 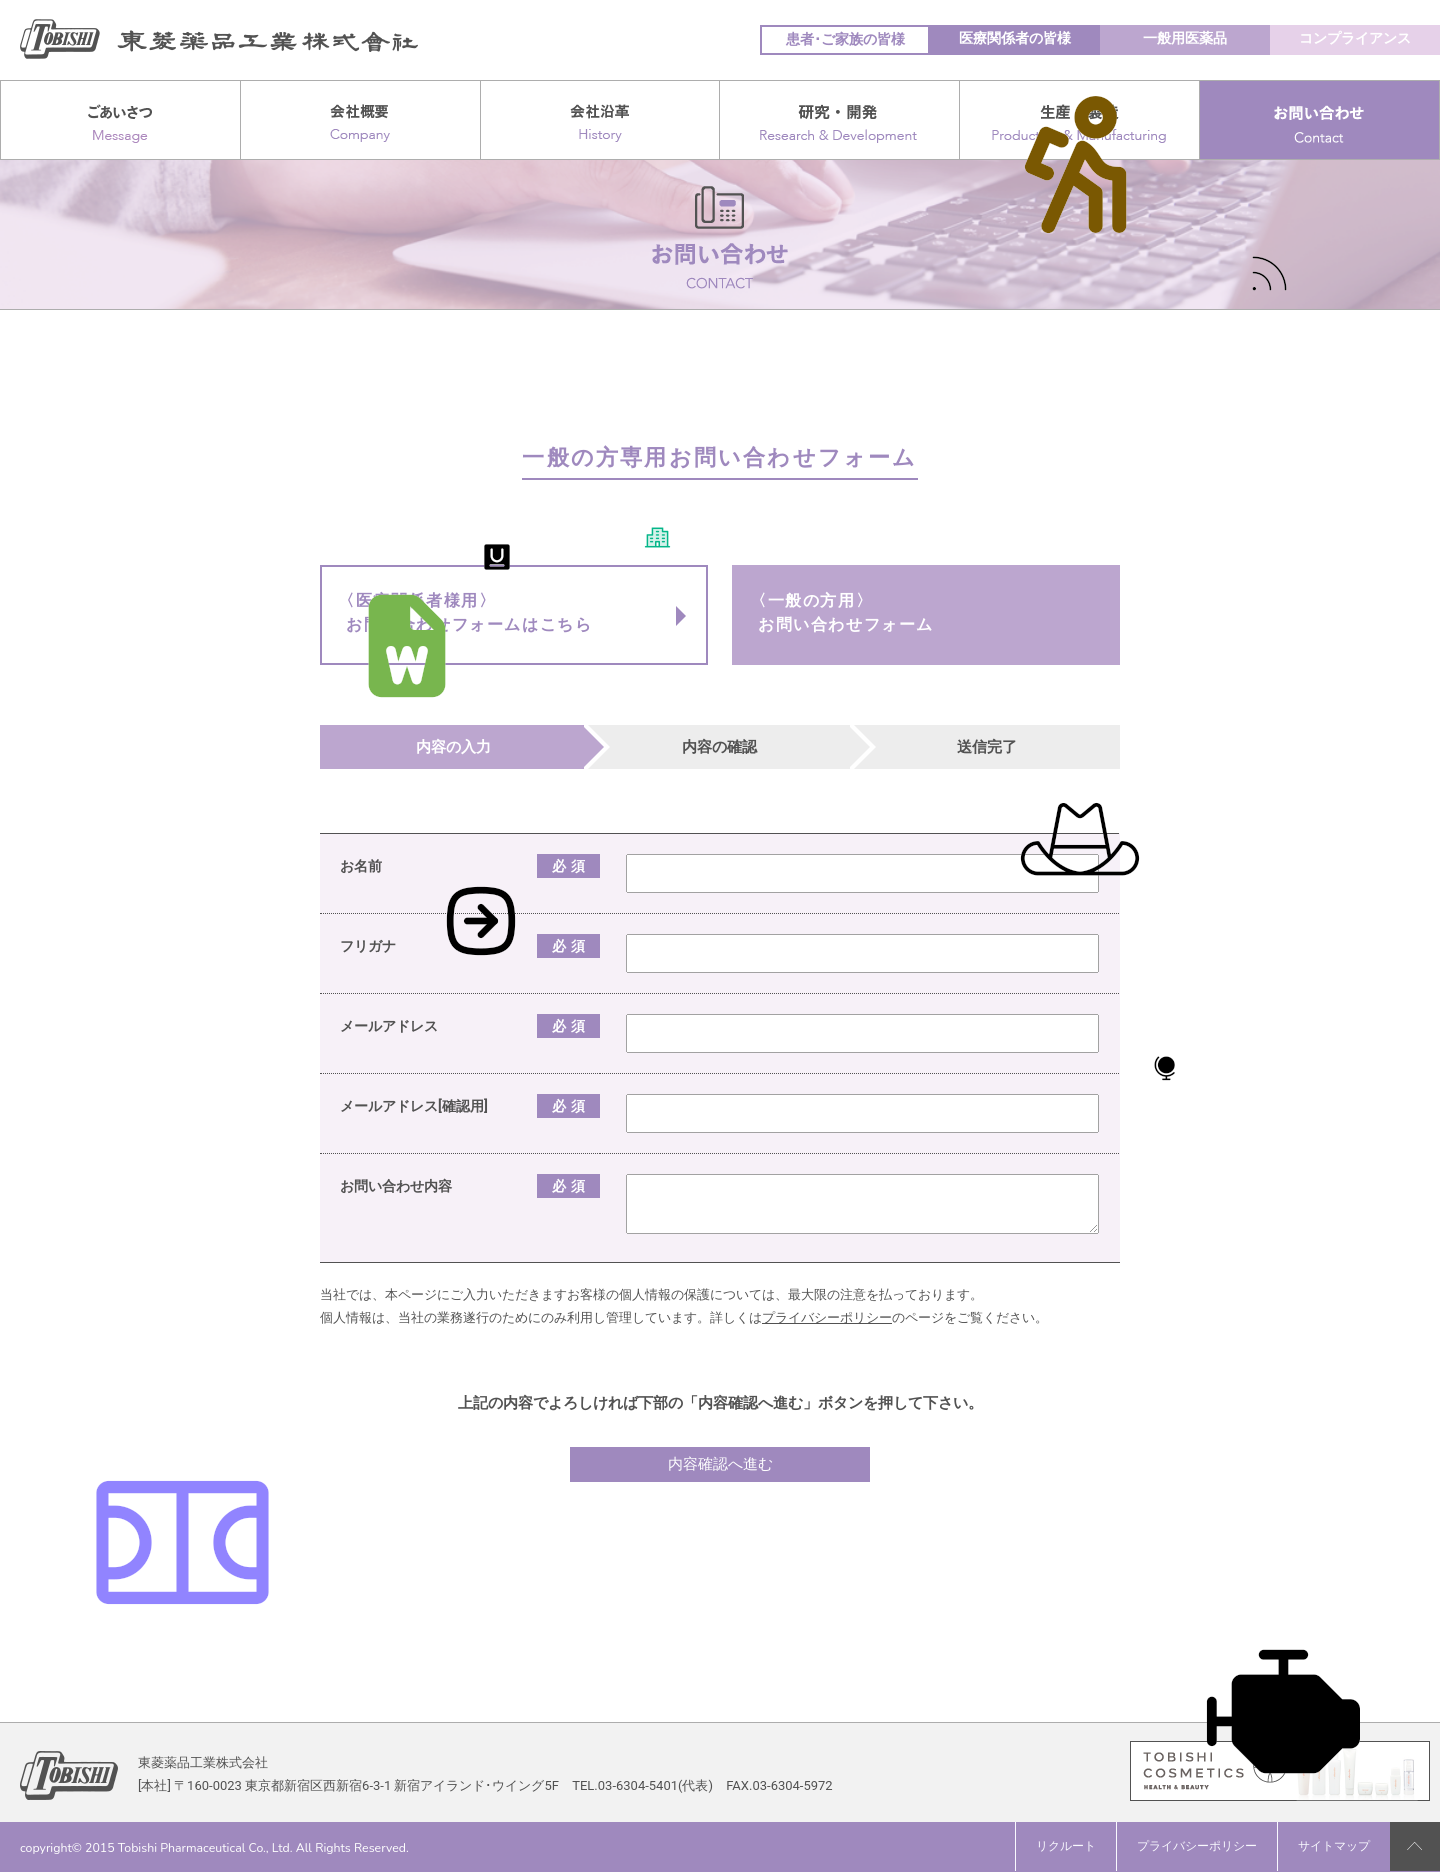 What do you see at coordinates (1081, 164) in the screenshot?
I see `access hiking trails or outdoor activities` at bounding box center [1081, 164].